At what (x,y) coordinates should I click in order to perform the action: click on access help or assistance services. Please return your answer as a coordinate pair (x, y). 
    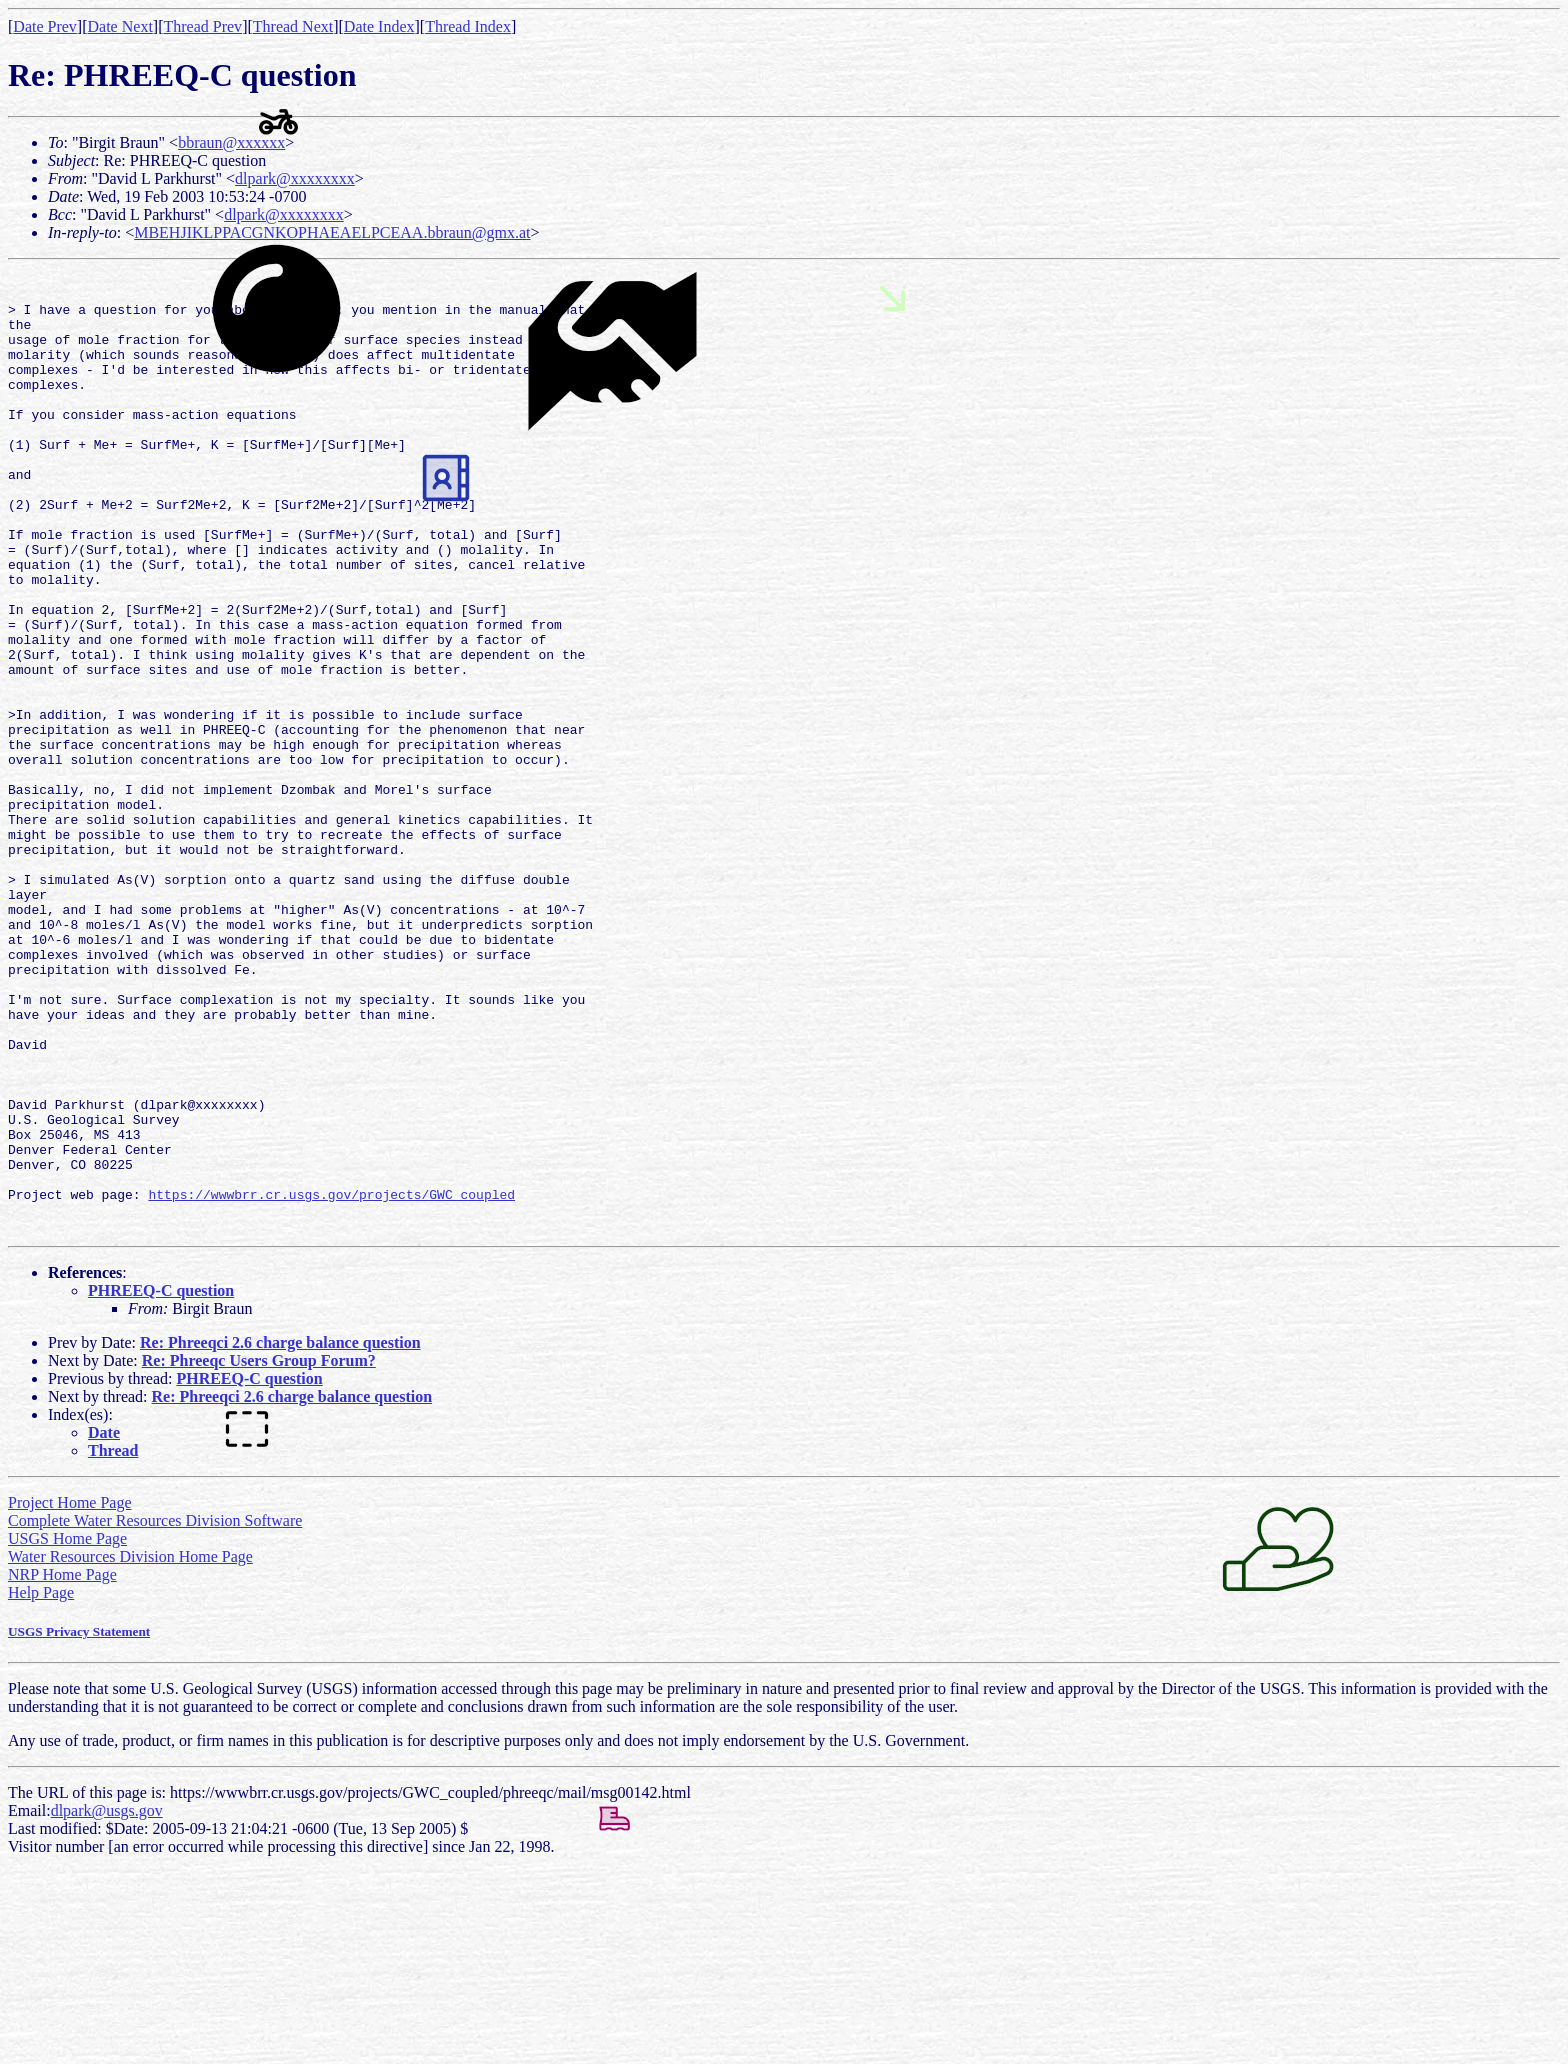
    Looking at the image, I should click on (612, 346).